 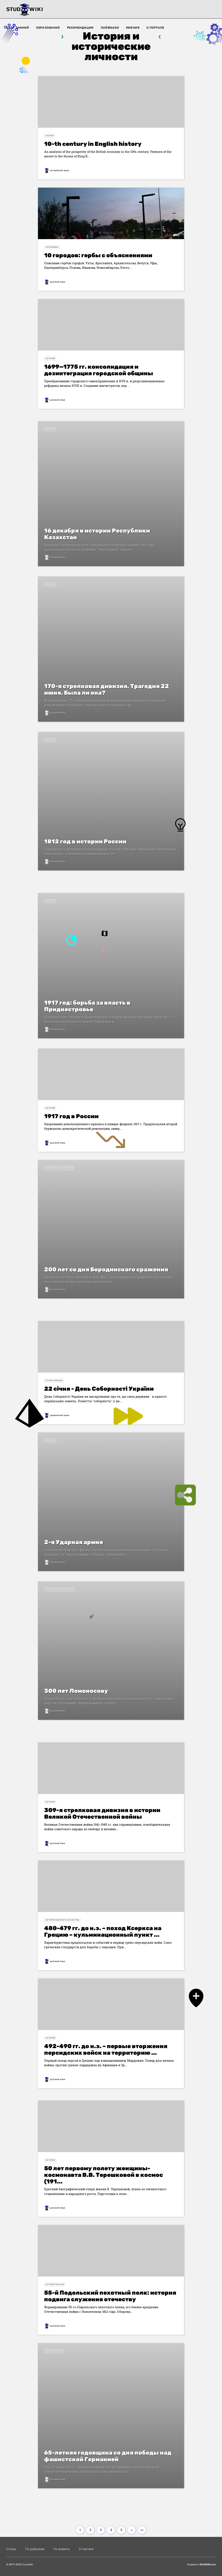 I want to click on access combat or battle features, so click(x=92, y=1616).